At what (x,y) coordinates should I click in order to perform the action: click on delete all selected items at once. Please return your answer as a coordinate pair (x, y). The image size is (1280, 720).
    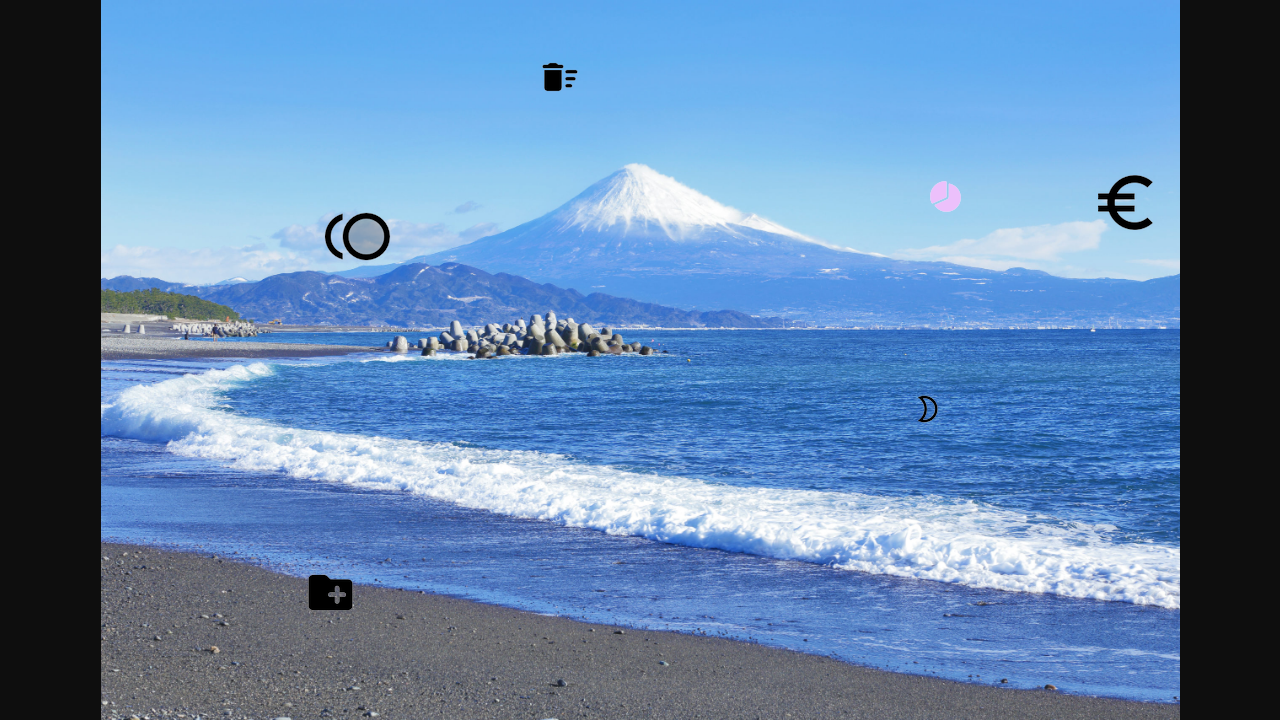
    Looking at the image, I should click on (560, 77).